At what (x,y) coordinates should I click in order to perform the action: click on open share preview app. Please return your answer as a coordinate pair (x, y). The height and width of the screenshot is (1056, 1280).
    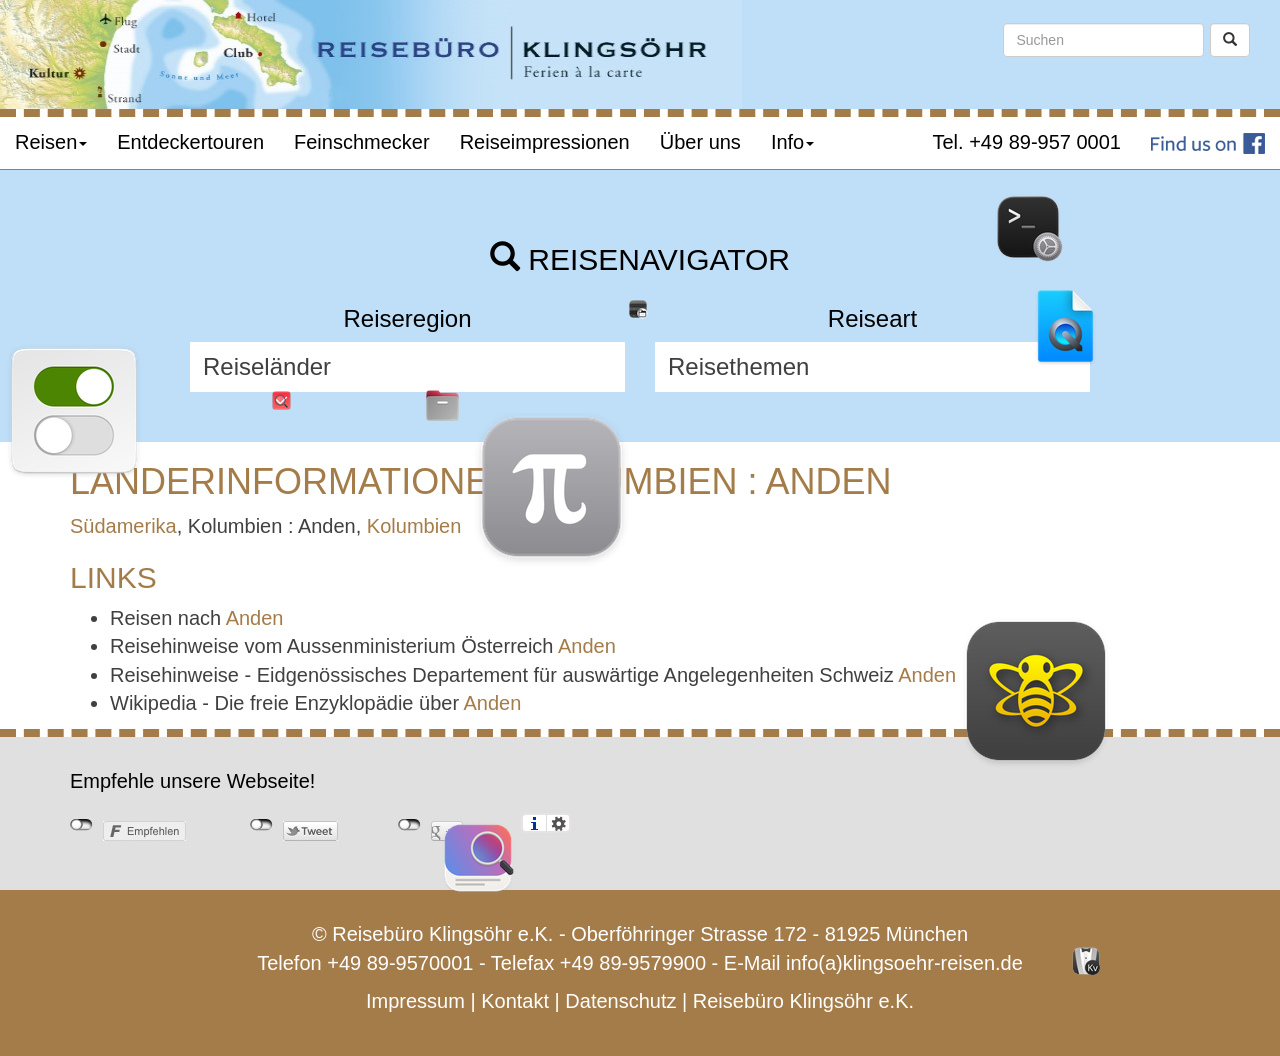
    Looking at the image, I should click on (478, 858).